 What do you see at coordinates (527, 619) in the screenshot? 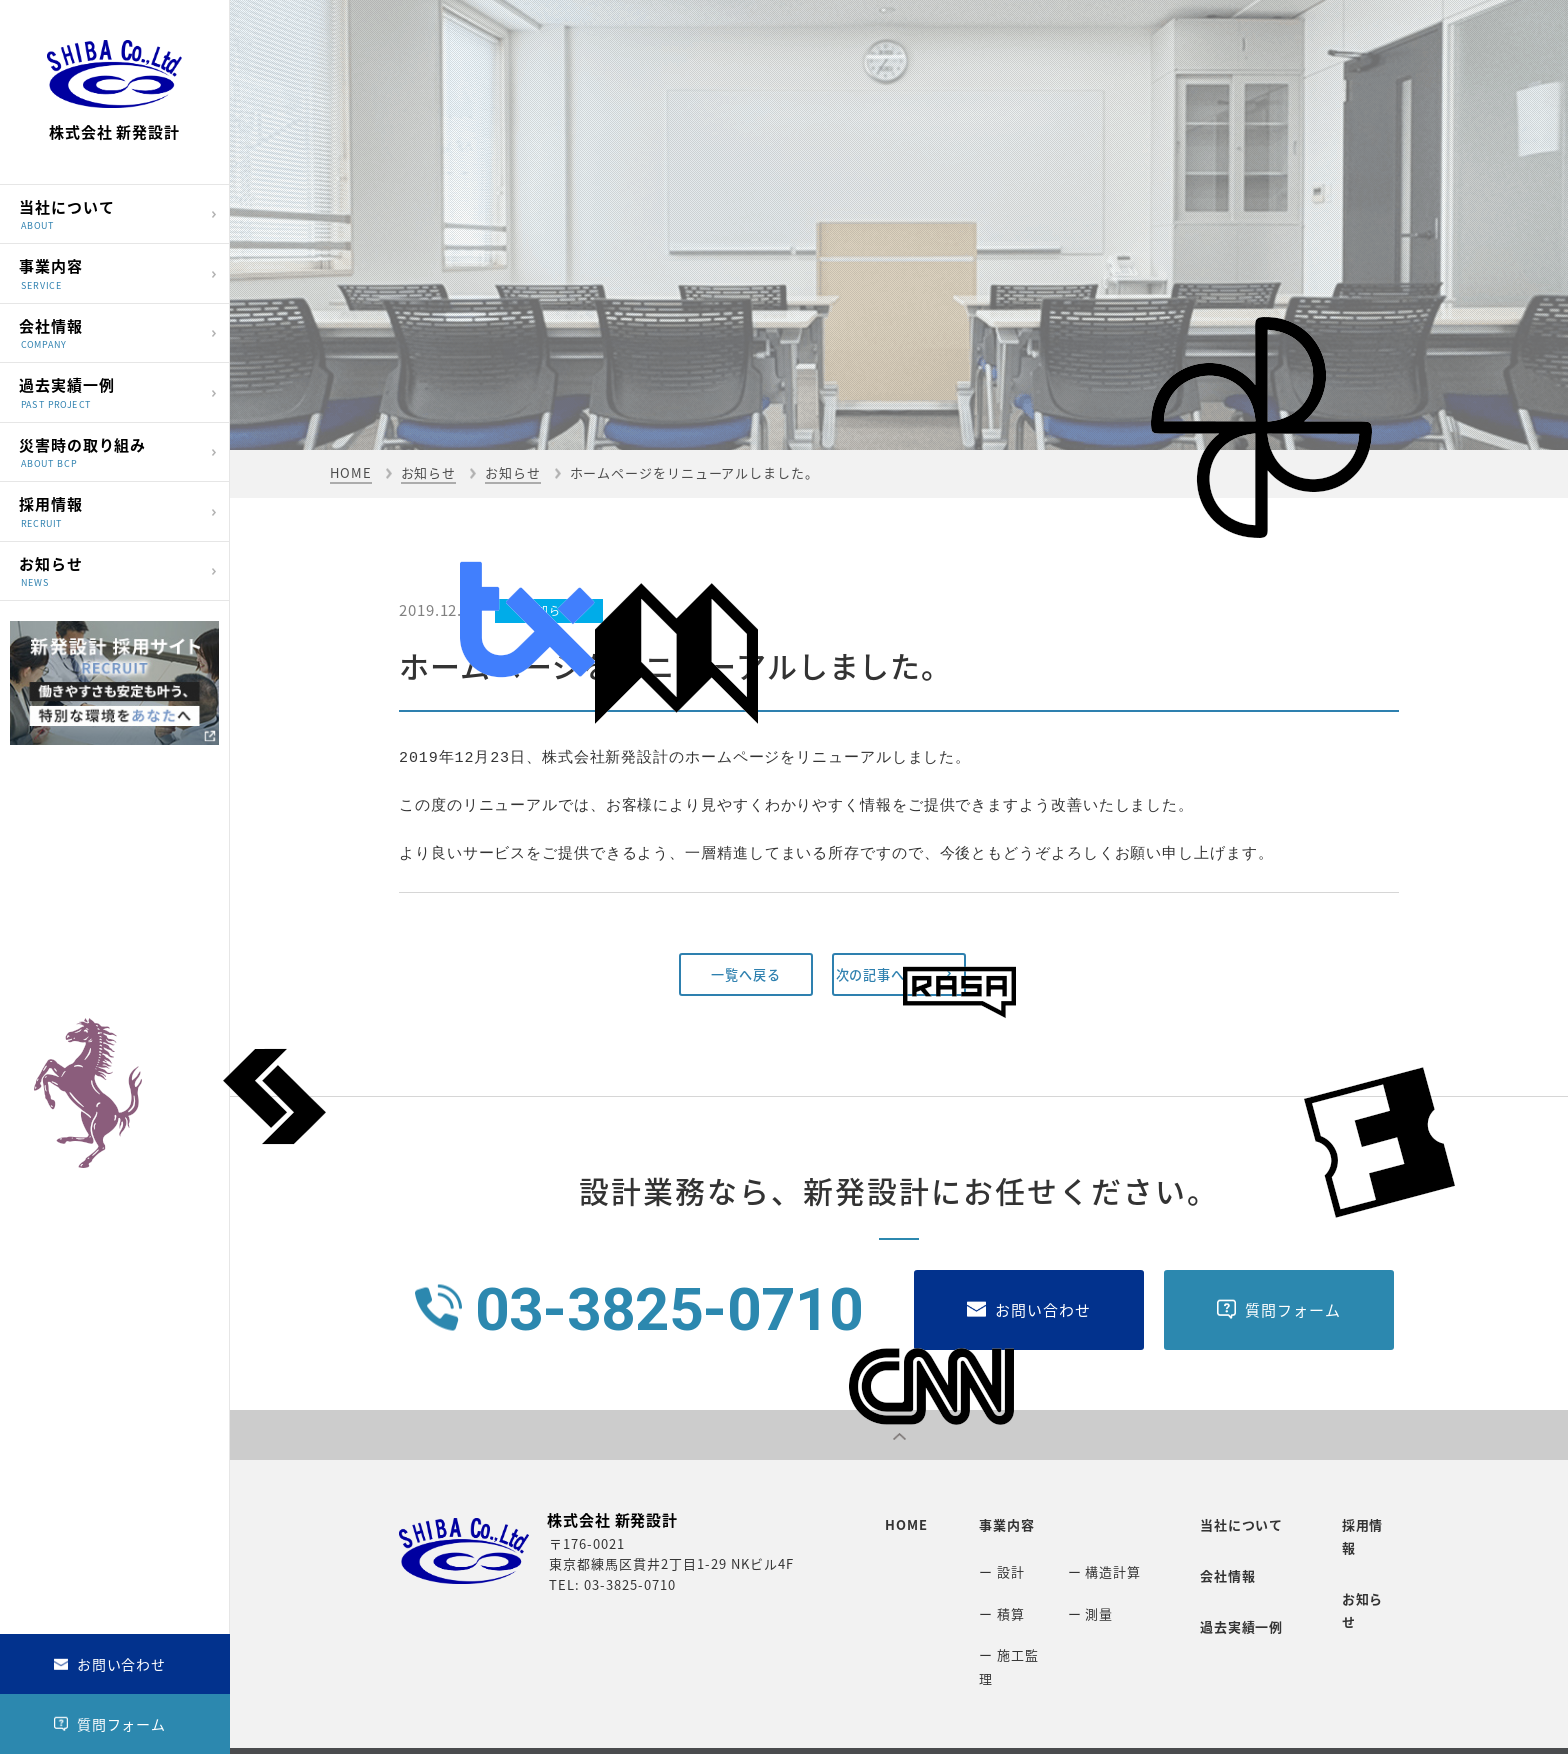
I see `transifex localization platform logo` at bounding box center [527, 619].